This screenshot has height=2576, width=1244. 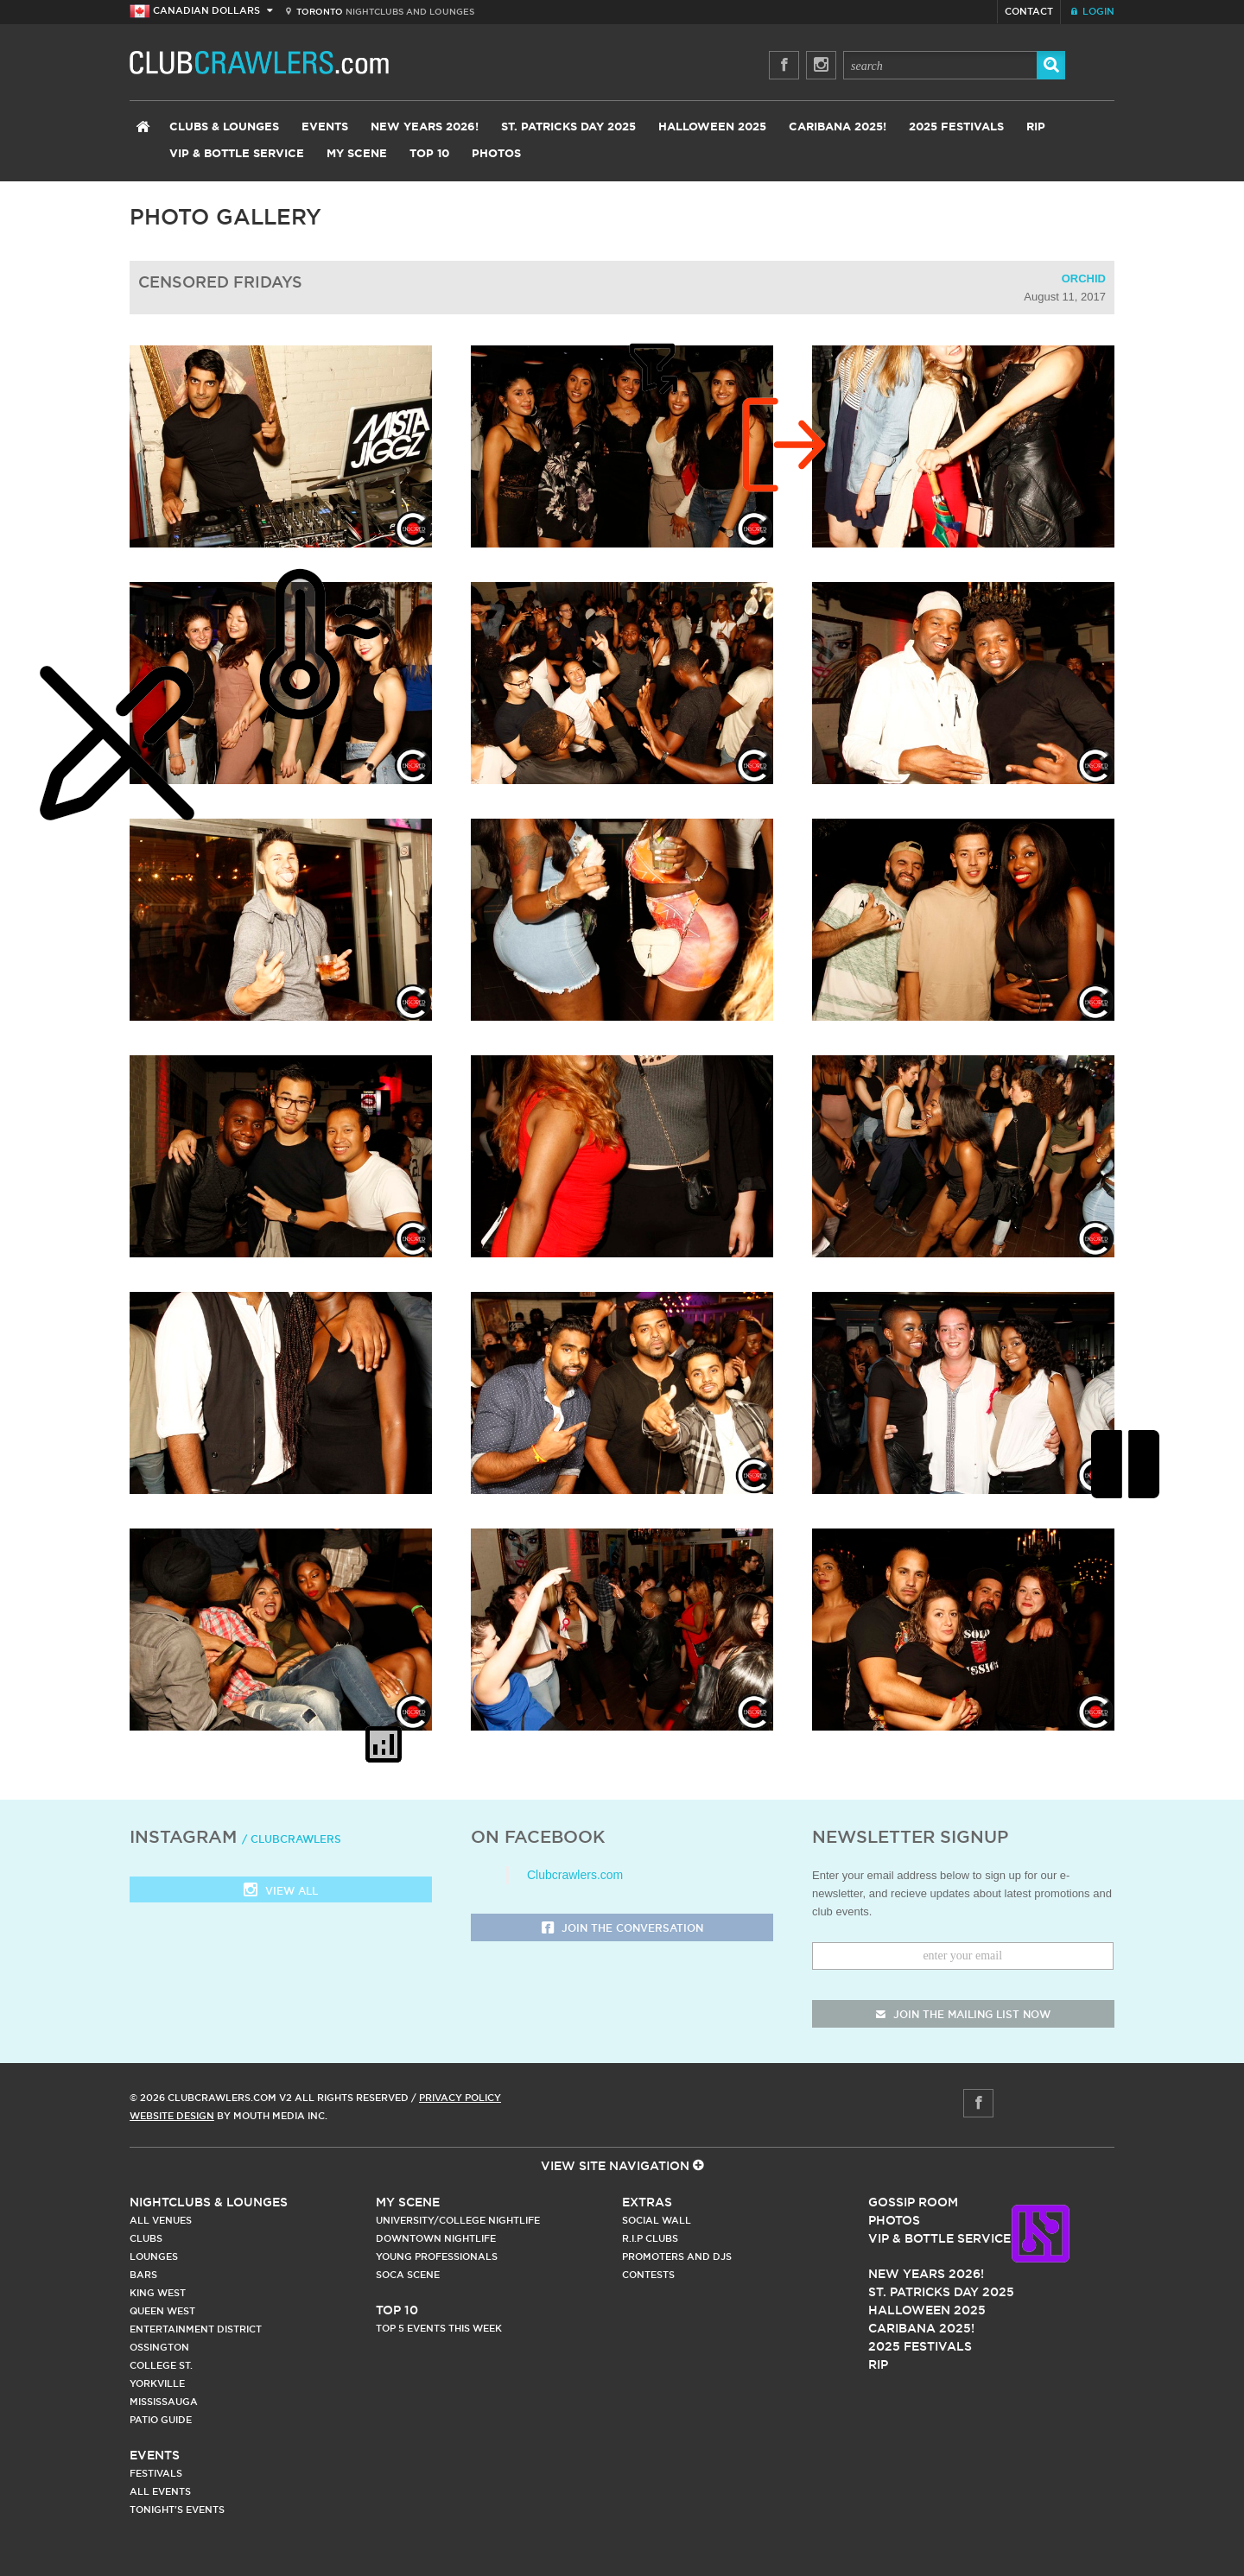 What do you see at coordinates (1012, 1484) in the screenshot?
I see `view items in list format` at bounding box center [1012, 1484].